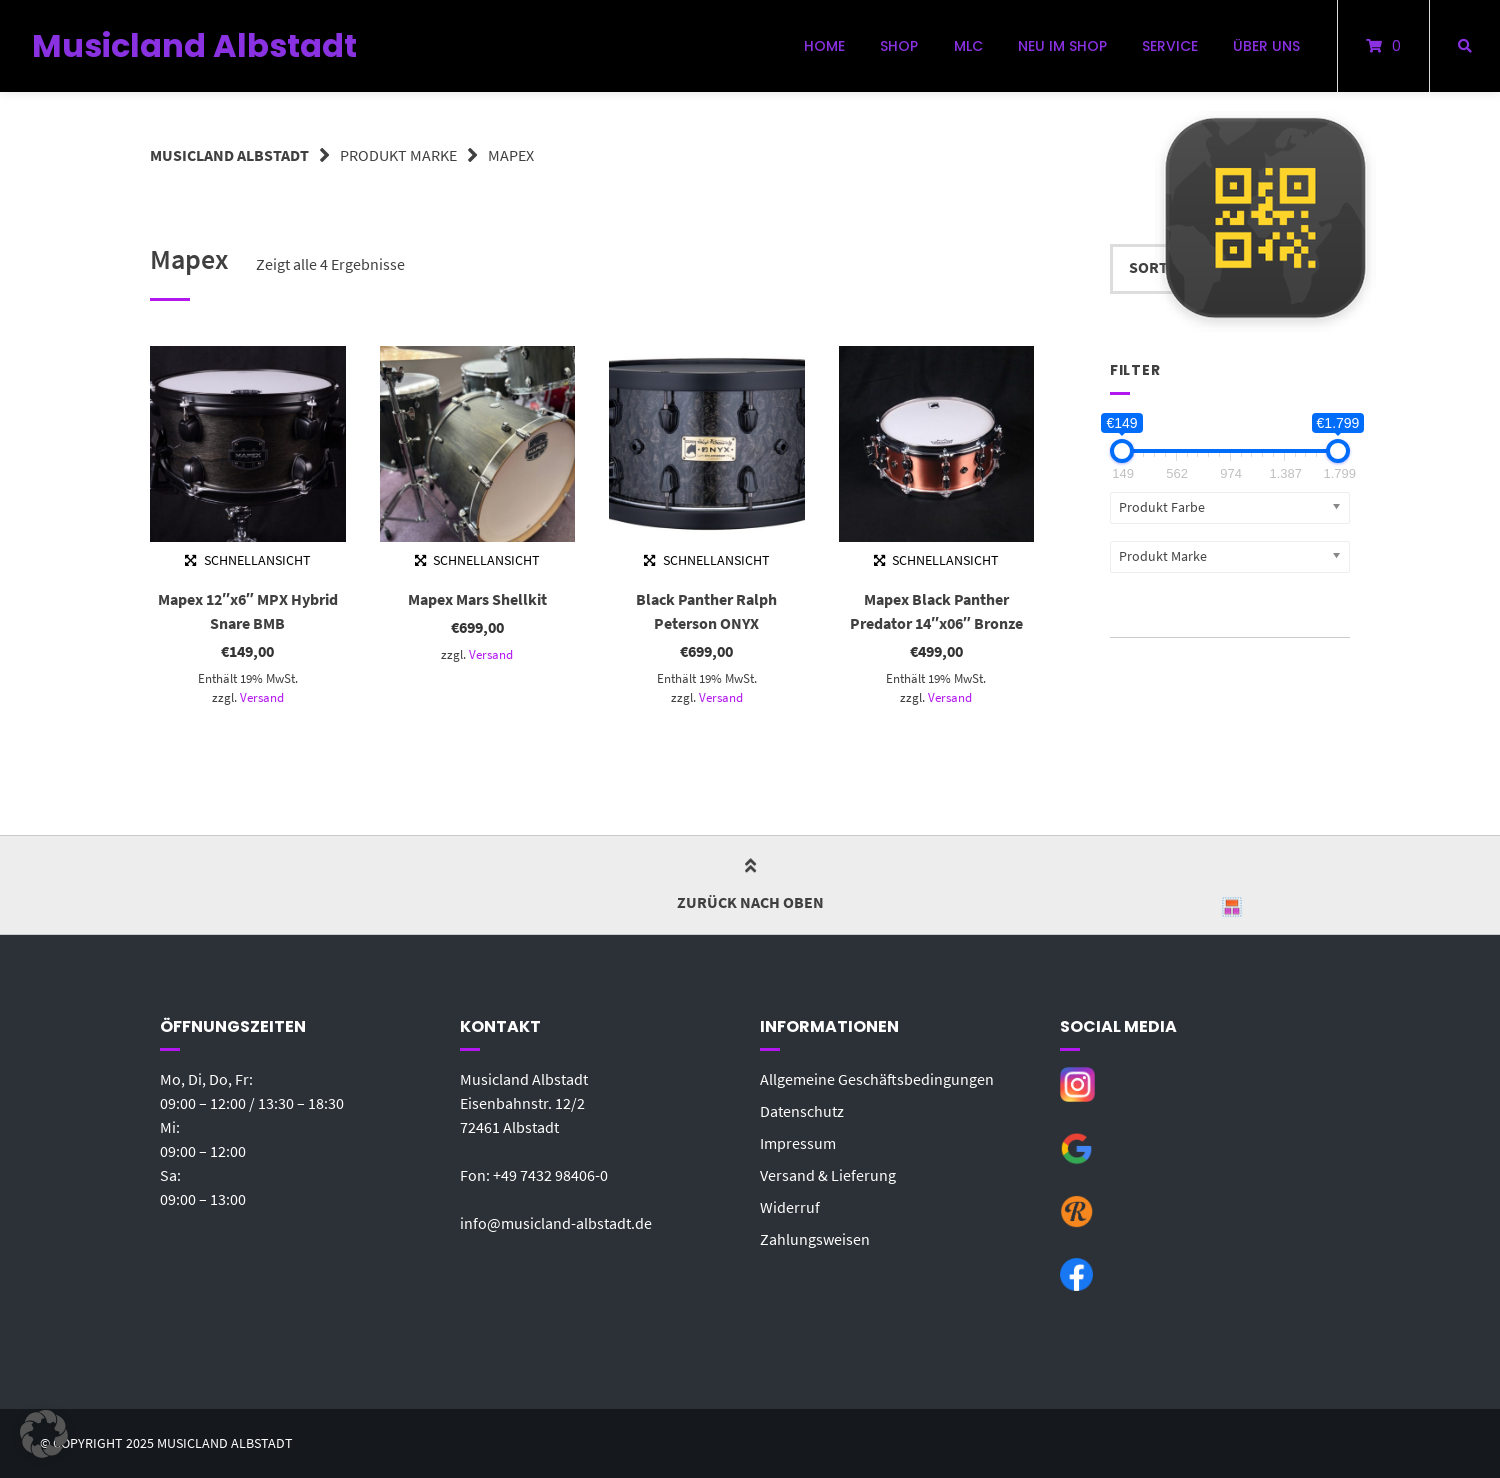 This screenshot has width=1500, height=1478. Describe the element at coordinates (1232, 907) in the screenshot. I see `select all items in the current view` at that location.